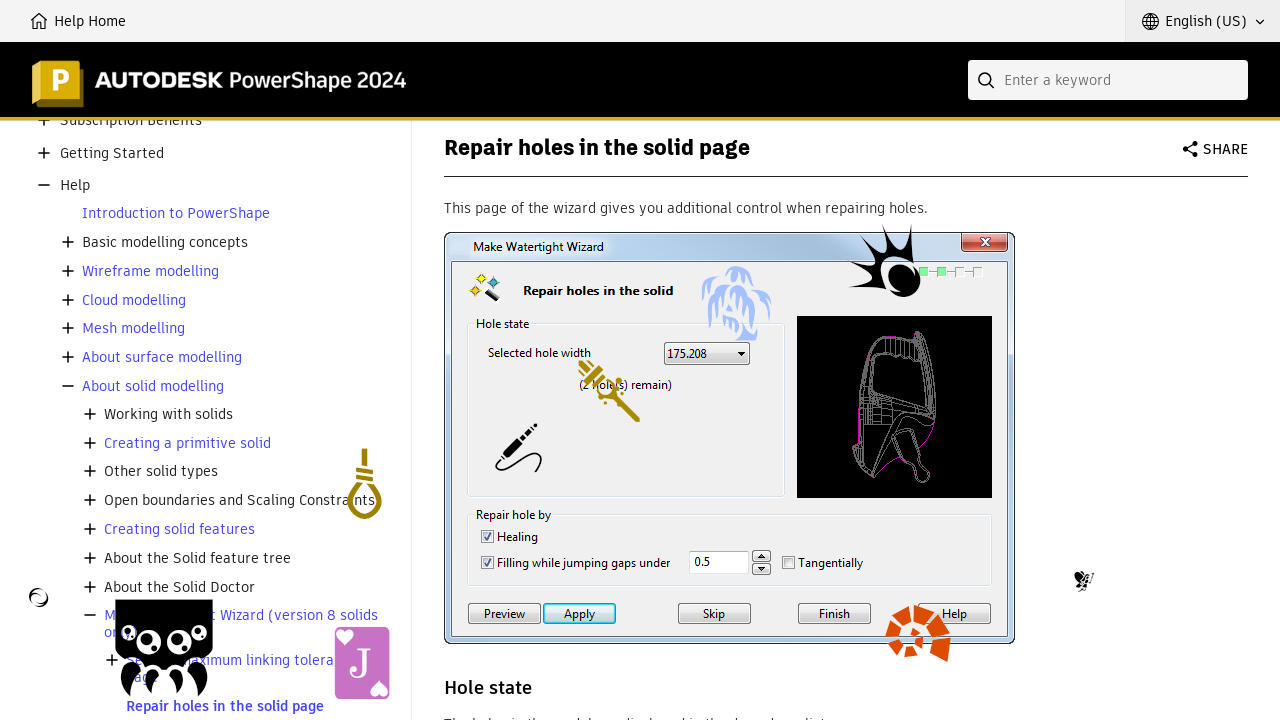  I want to click on select willow tree in a nature or gardening game, so click(734, 303).